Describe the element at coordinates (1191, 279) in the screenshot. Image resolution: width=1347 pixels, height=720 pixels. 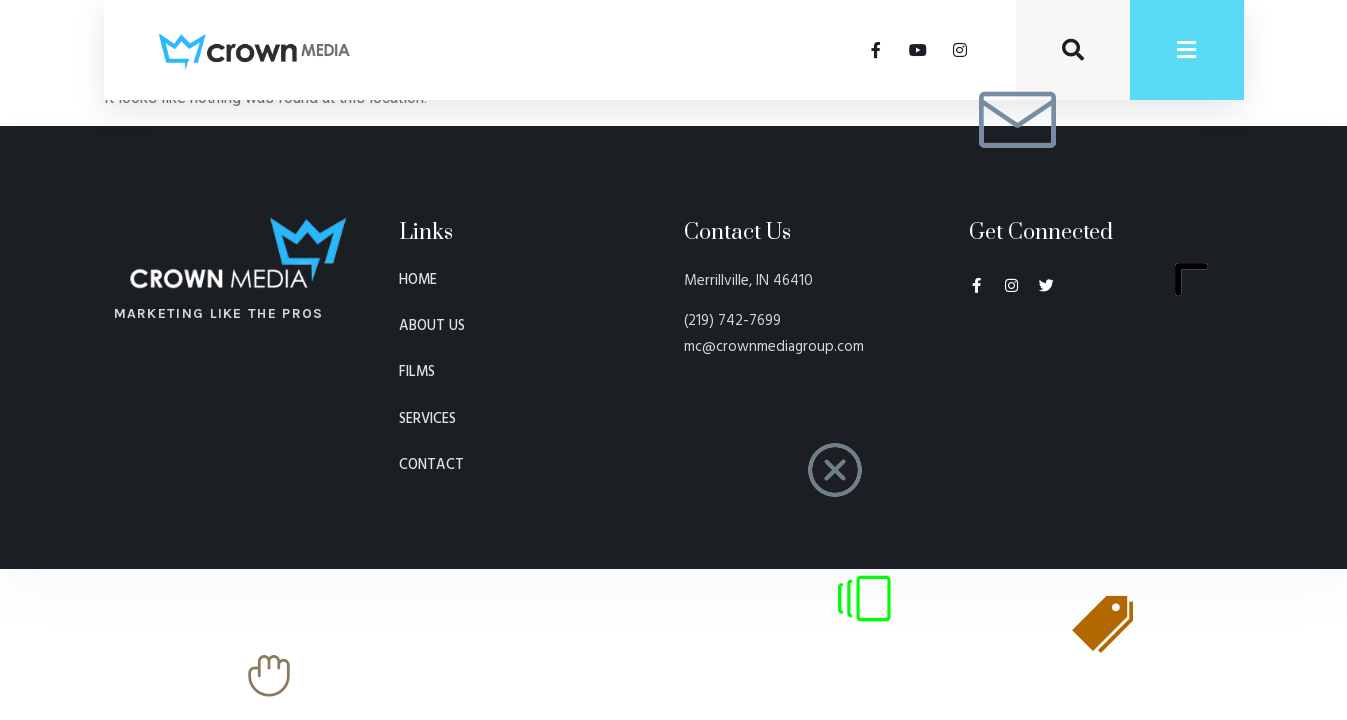
I see `navigate to the top-left or previous section` at that location.